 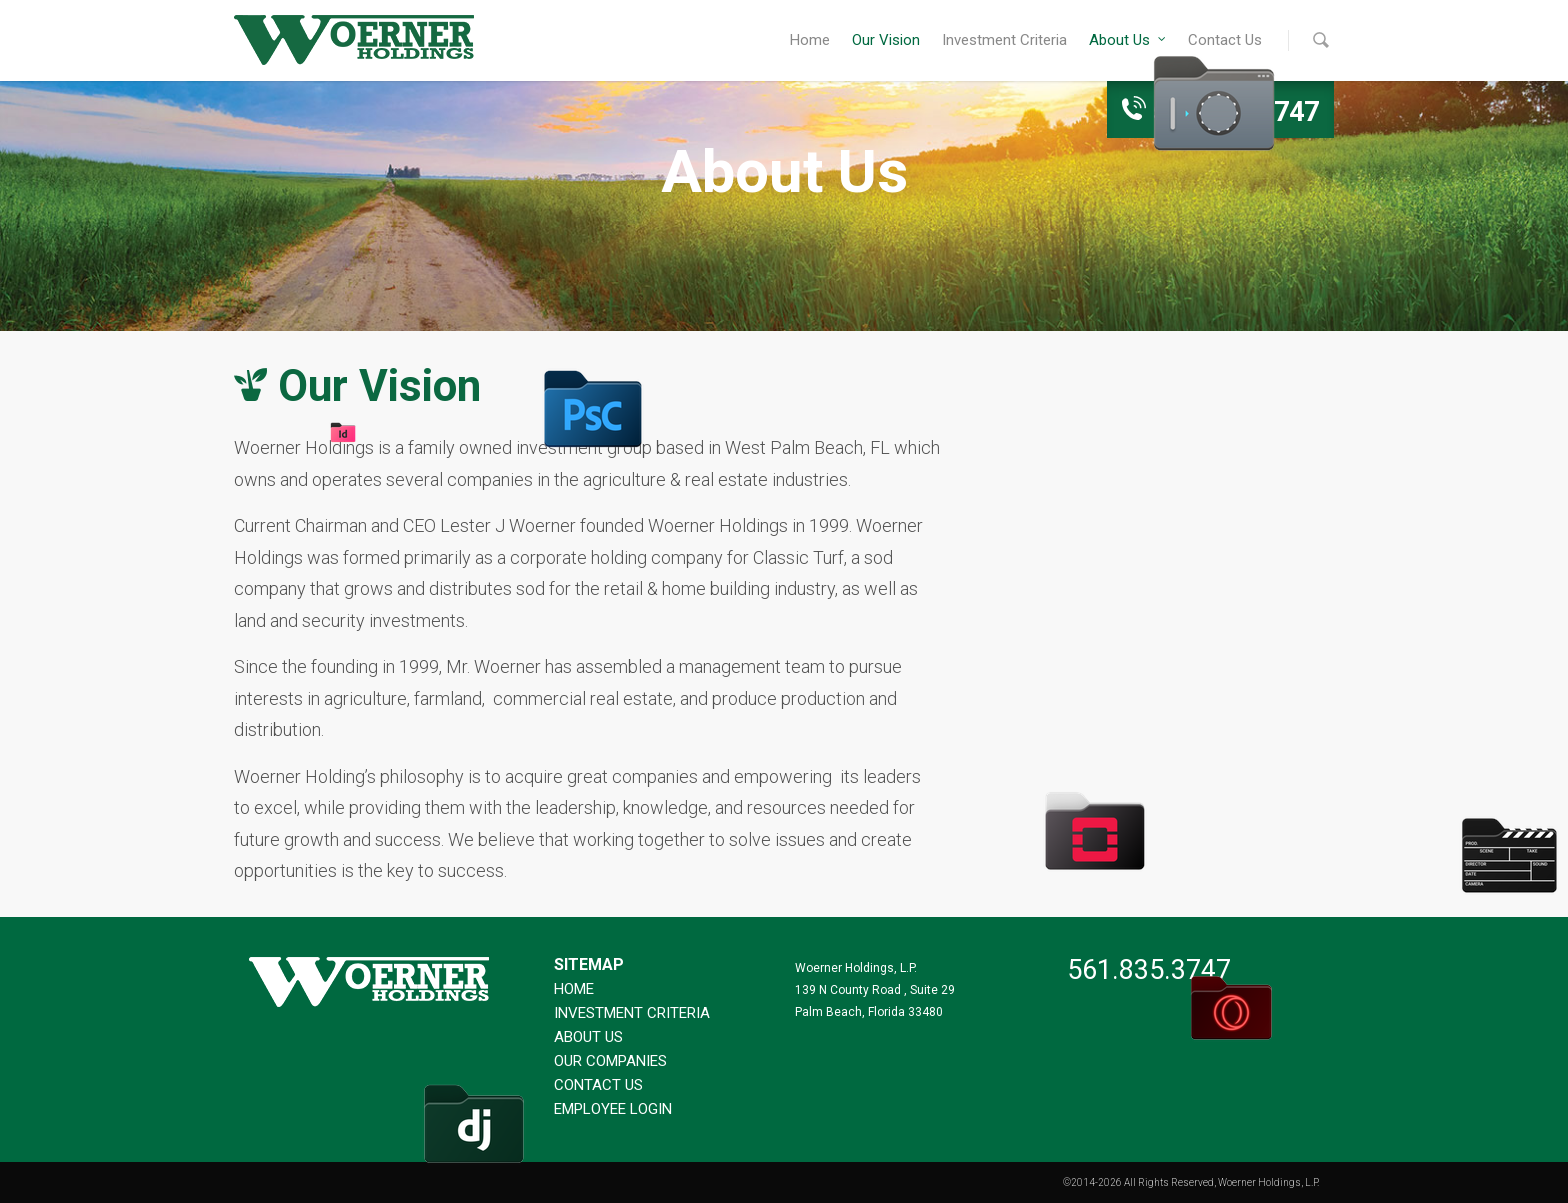 What do you see at coordinates (1509, 858) in the screenshot?
I see `open your movies folder` at bounding box center [1509, 858].